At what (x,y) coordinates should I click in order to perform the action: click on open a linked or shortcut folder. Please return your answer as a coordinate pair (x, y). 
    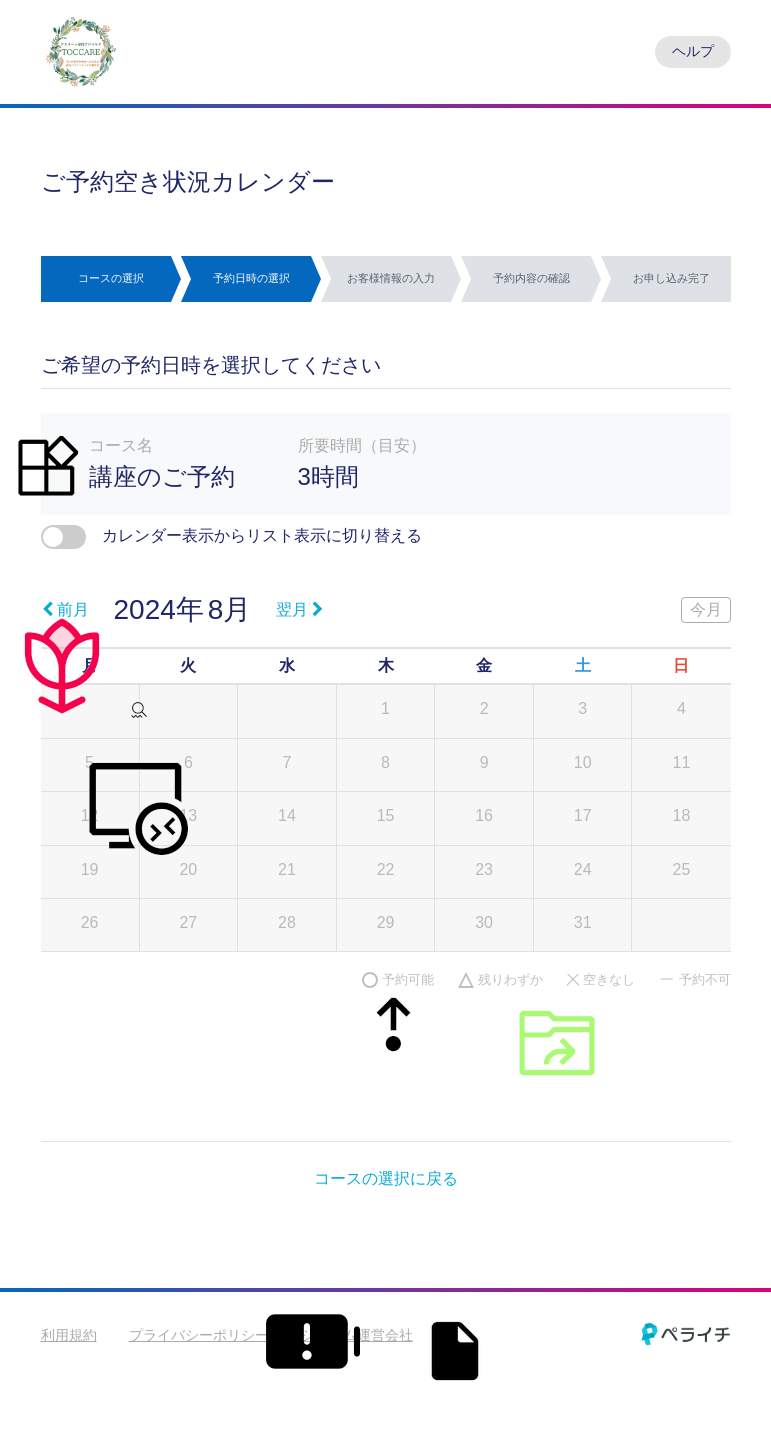
    Looking at the image, I should click on (557, 1043).